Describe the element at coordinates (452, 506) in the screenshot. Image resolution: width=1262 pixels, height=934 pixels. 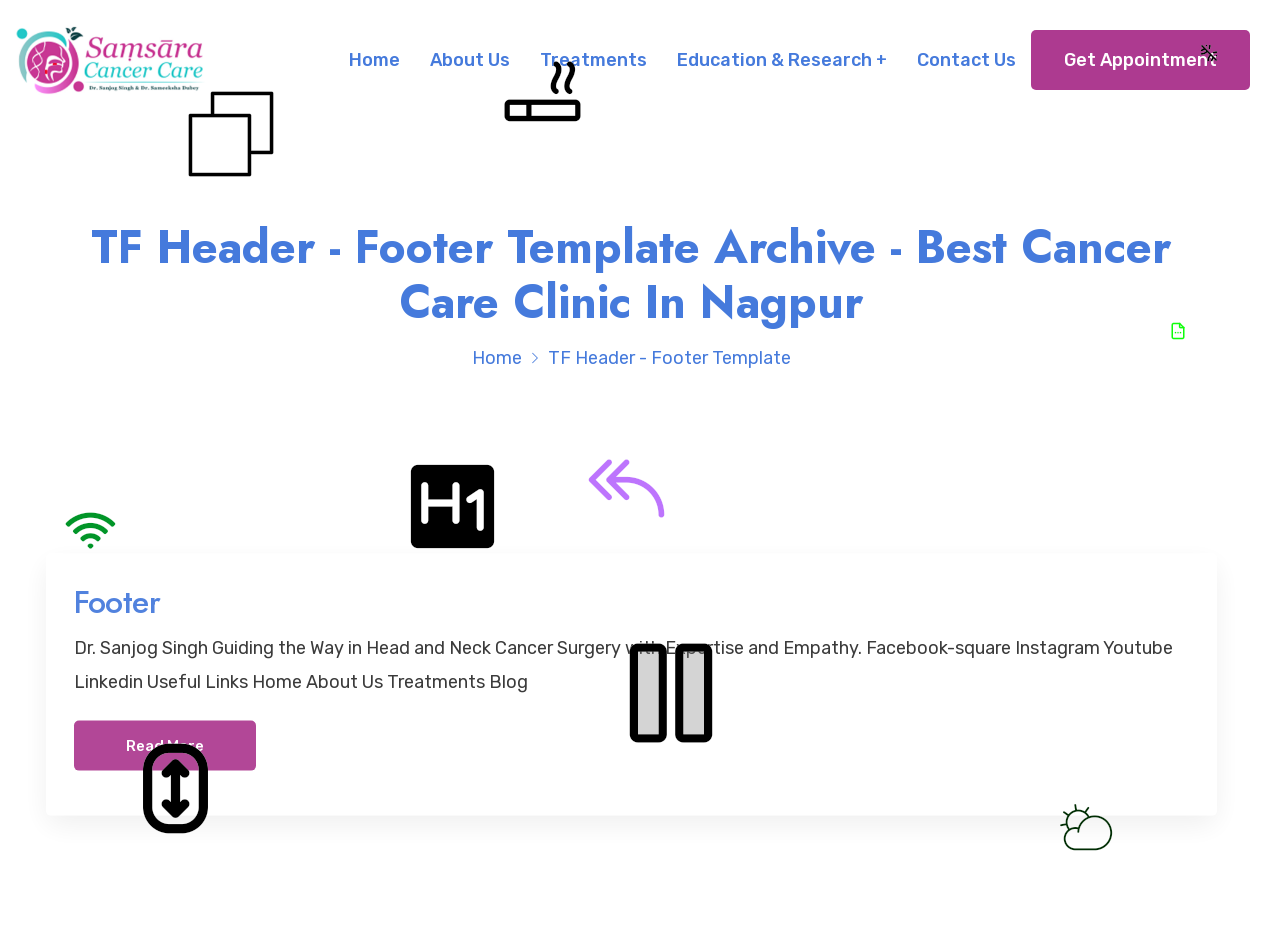
I see `format text as heading level 1` at that location.